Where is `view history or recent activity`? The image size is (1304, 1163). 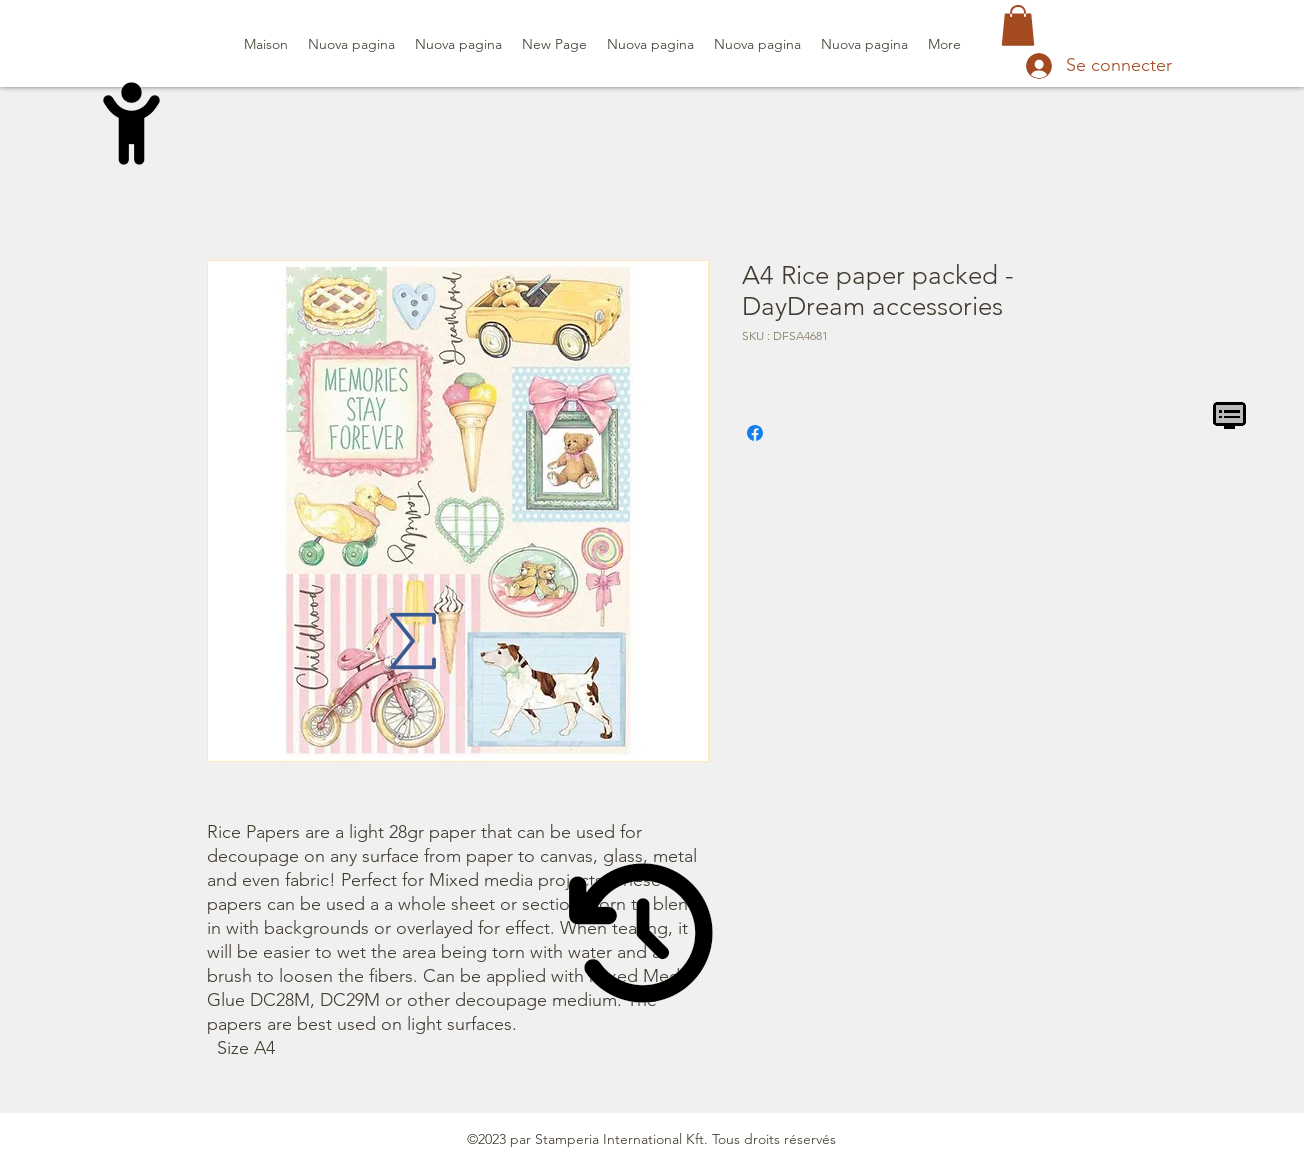 view history or recent activity is located at coordinates (643, 933).